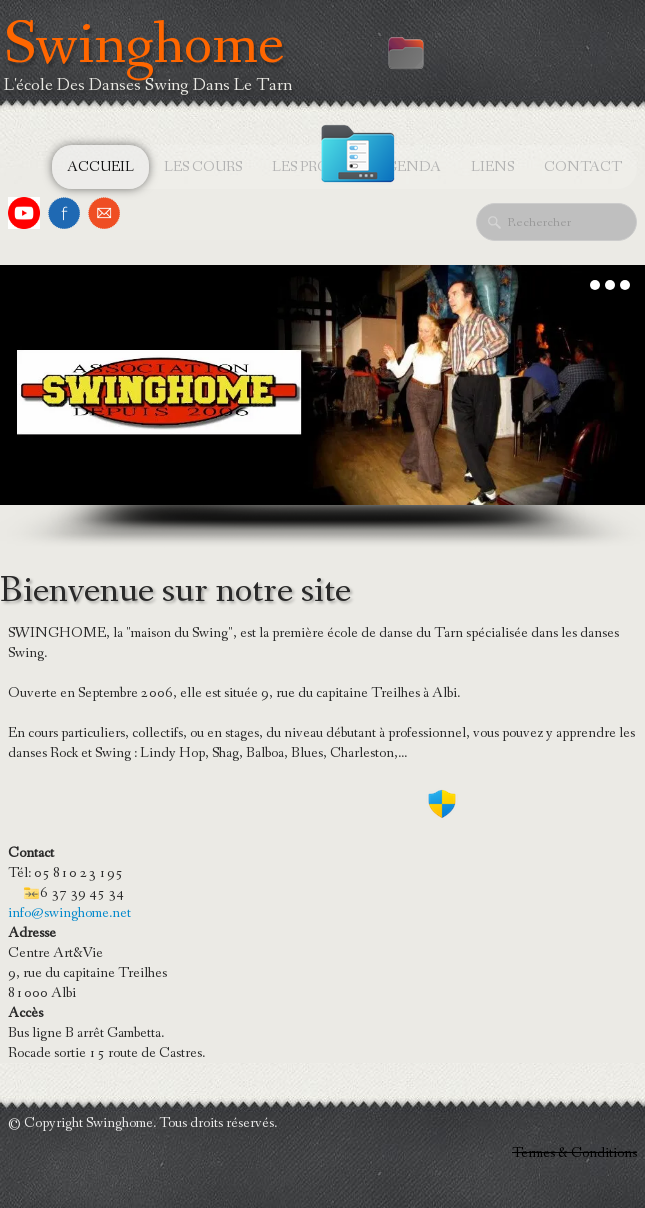  Describe the element at coordinates (31, 893) in the screenshot. I see `compress folder contents to save space` at that location.